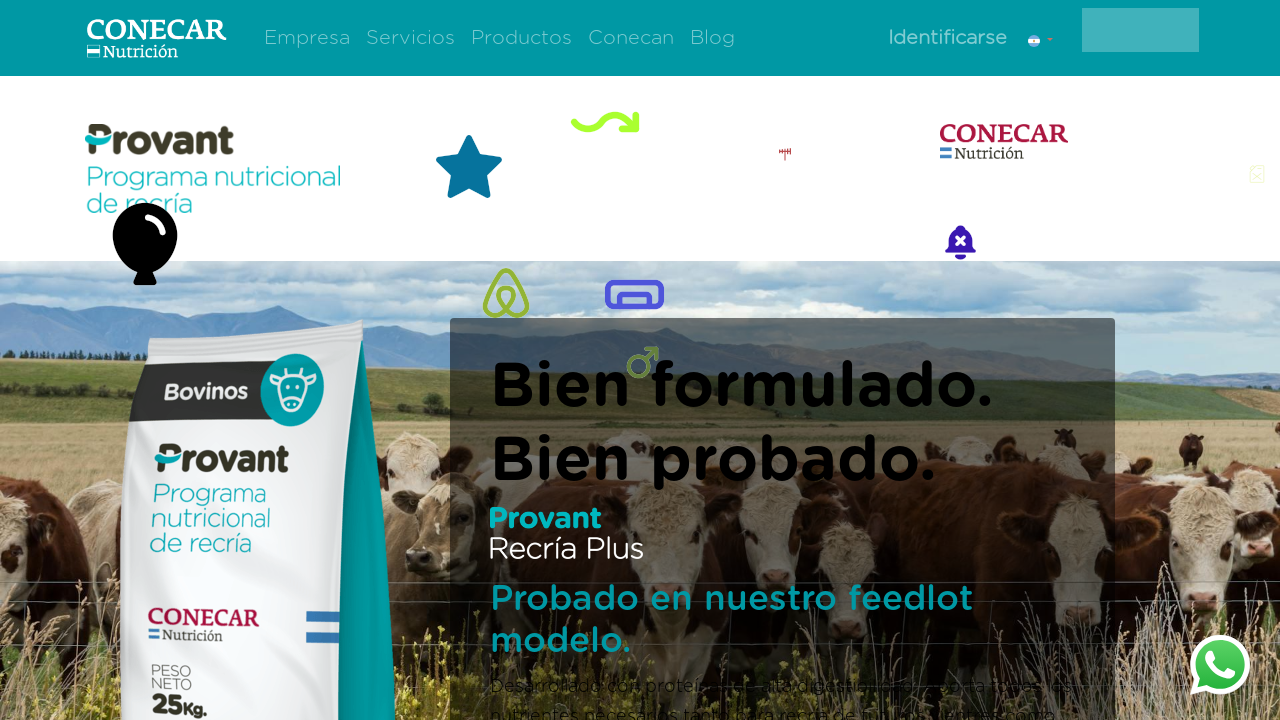 This screenshot has height=720, width=1280. What do you see at coordinates (642, 362) in the screenshot?
I see `indicates male gender selection` at bounding box center [642, 362].